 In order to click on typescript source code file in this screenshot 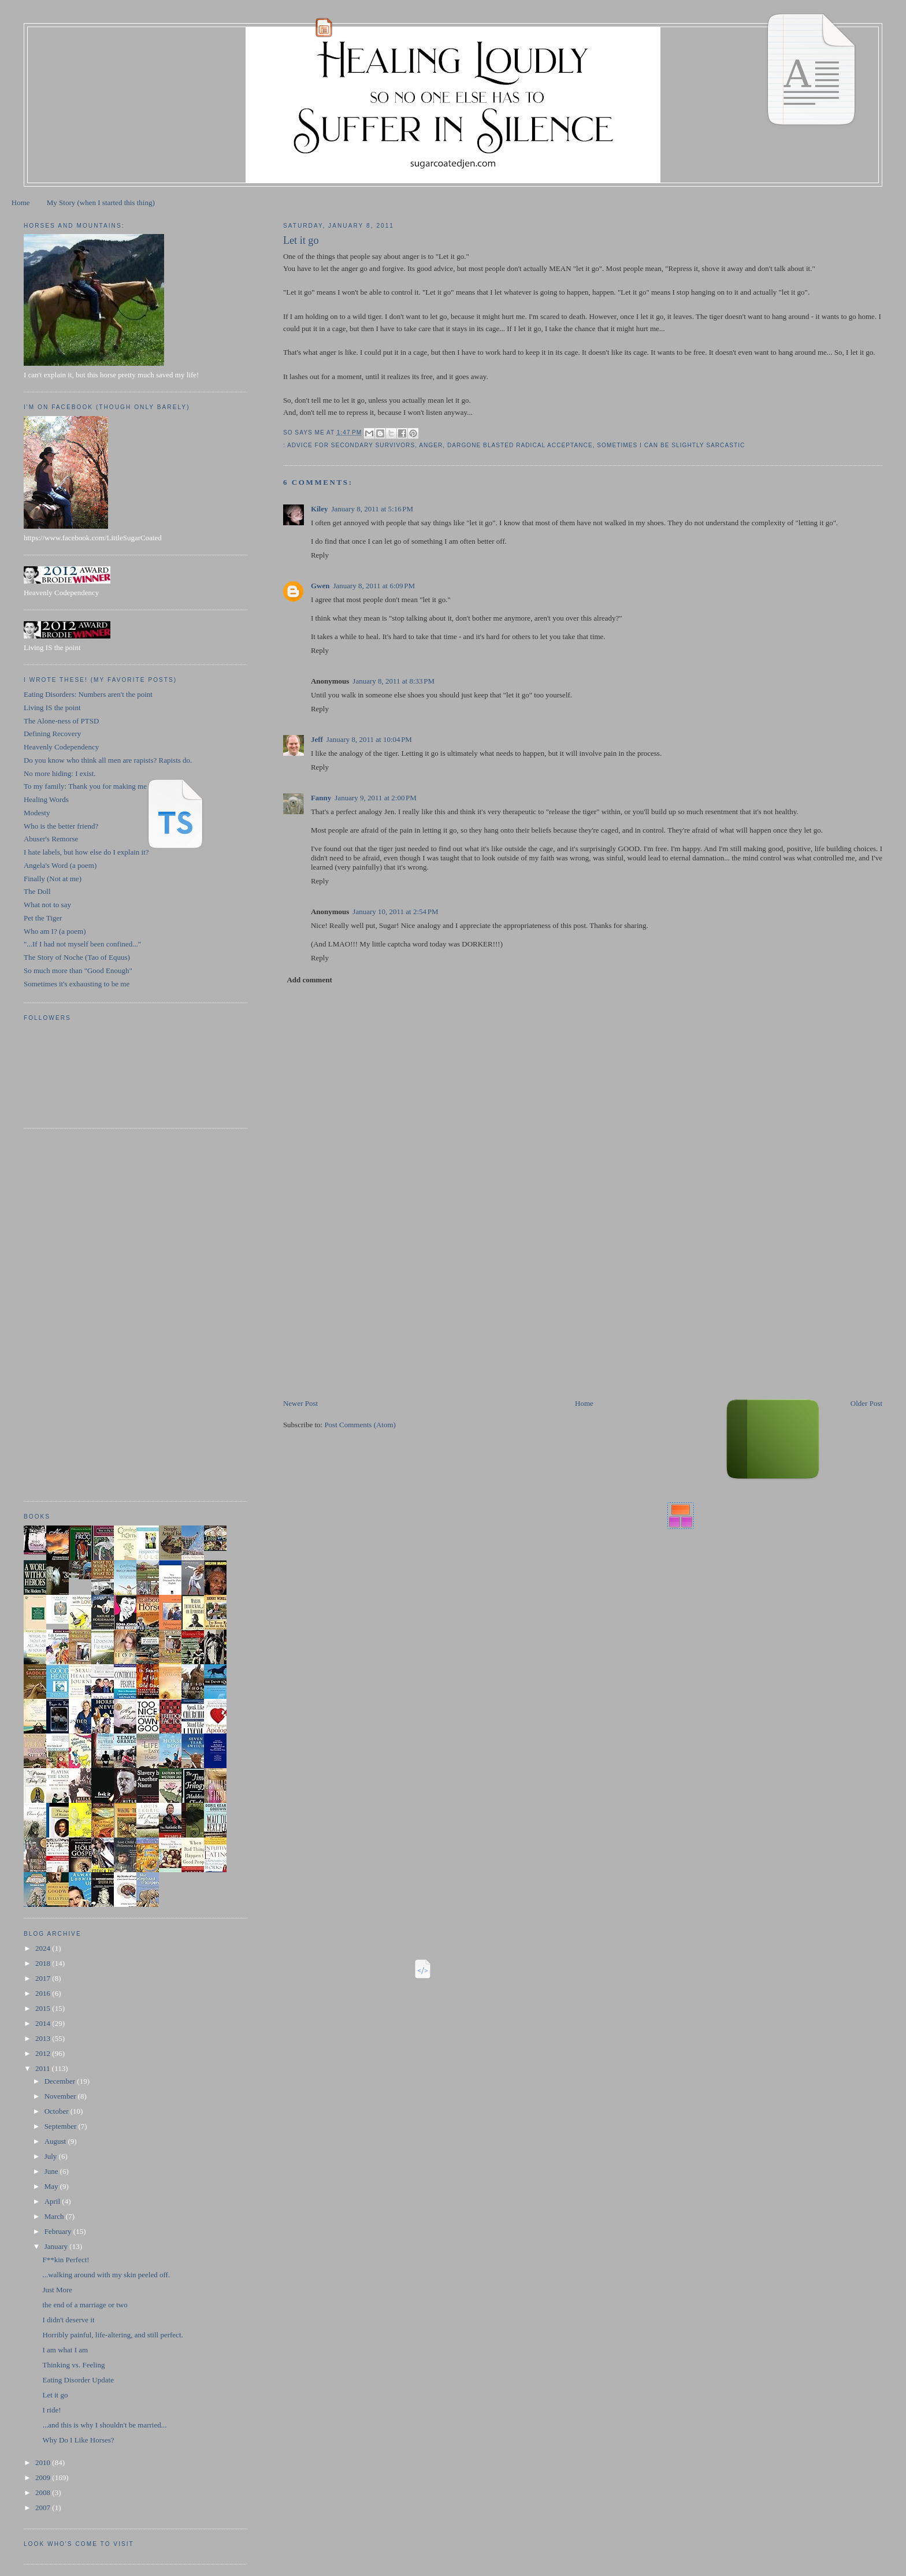, I will do `click(175, 814)`.